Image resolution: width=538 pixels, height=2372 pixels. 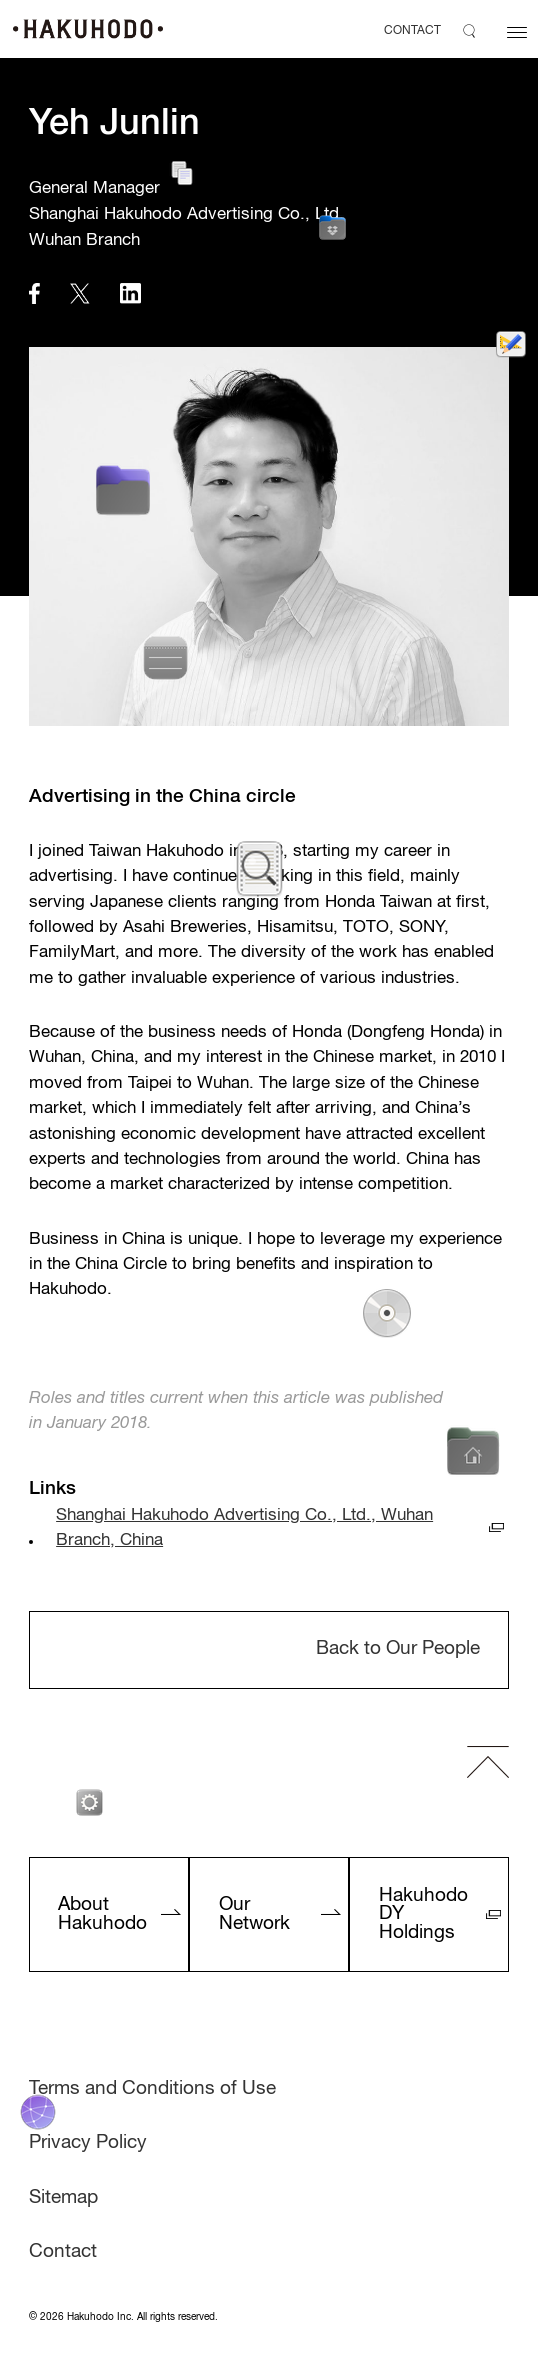 I want to click on access your home folder, so click(x=473, y=1451).